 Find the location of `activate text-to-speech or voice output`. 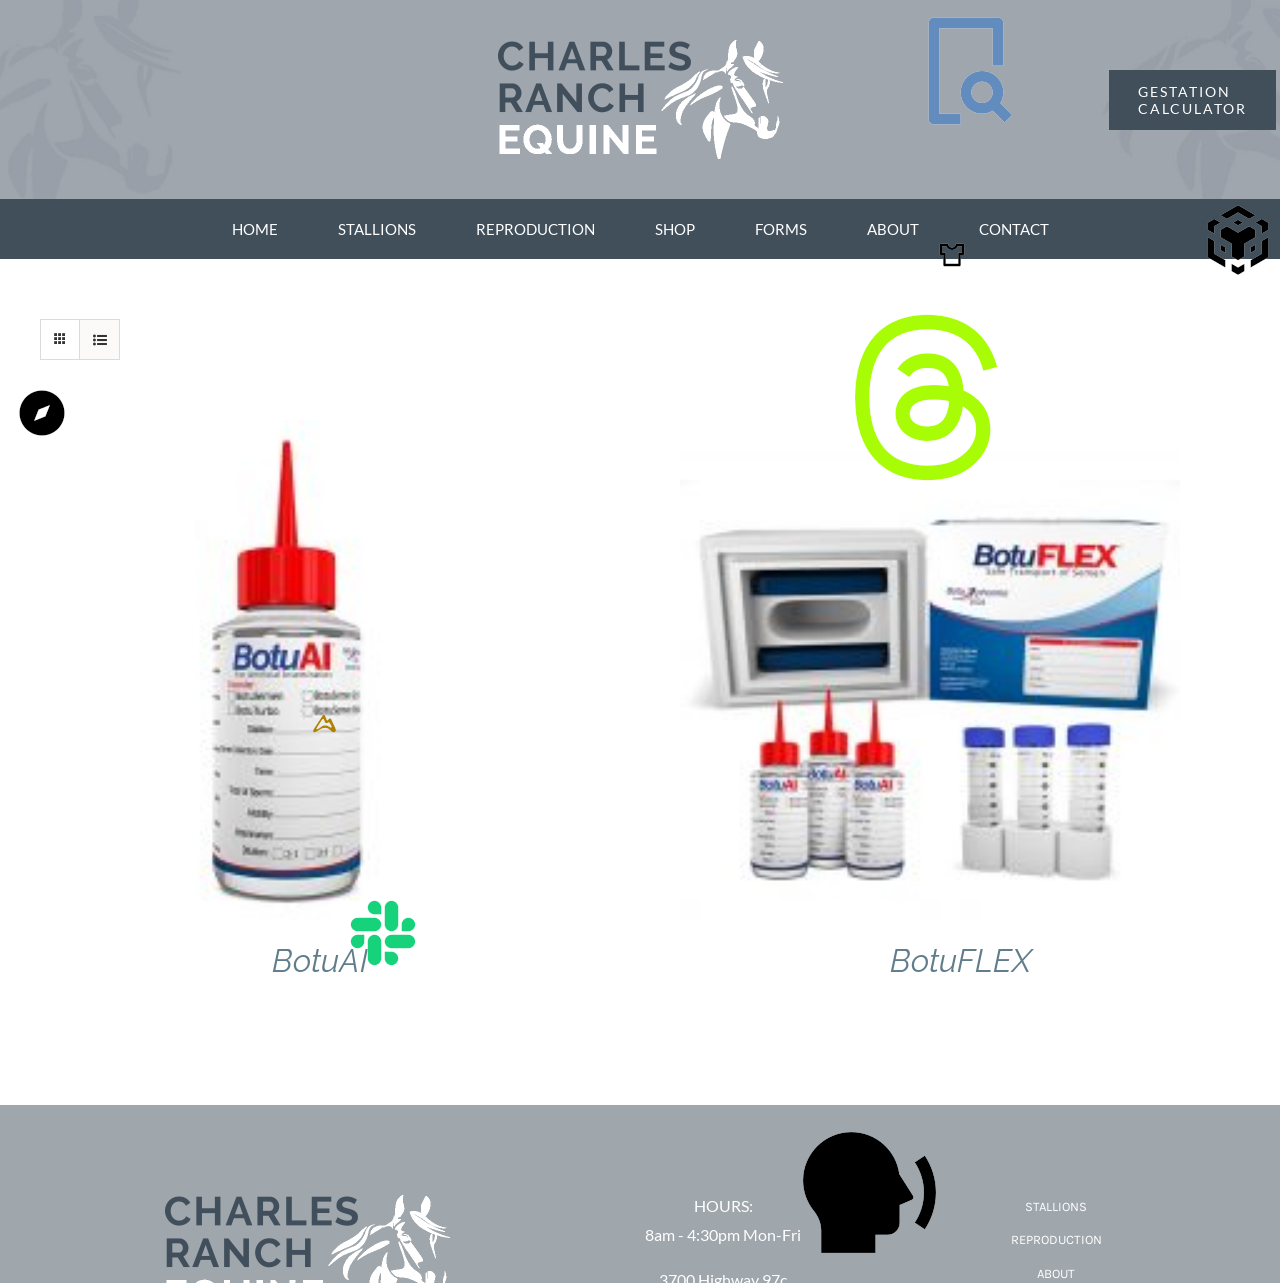

activate text-to-speech or voice output is located at coordinates (869, 1192).